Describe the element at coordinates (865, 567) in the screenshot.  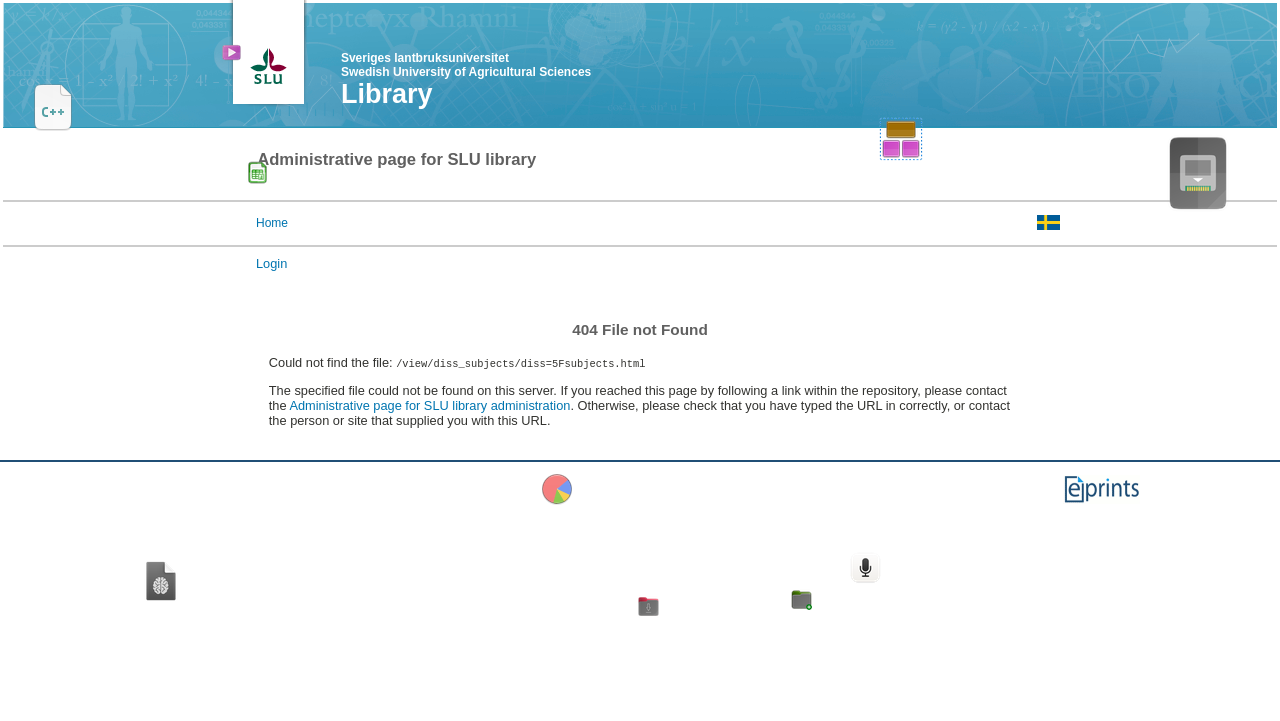
I see `access microphone settings` at that location.